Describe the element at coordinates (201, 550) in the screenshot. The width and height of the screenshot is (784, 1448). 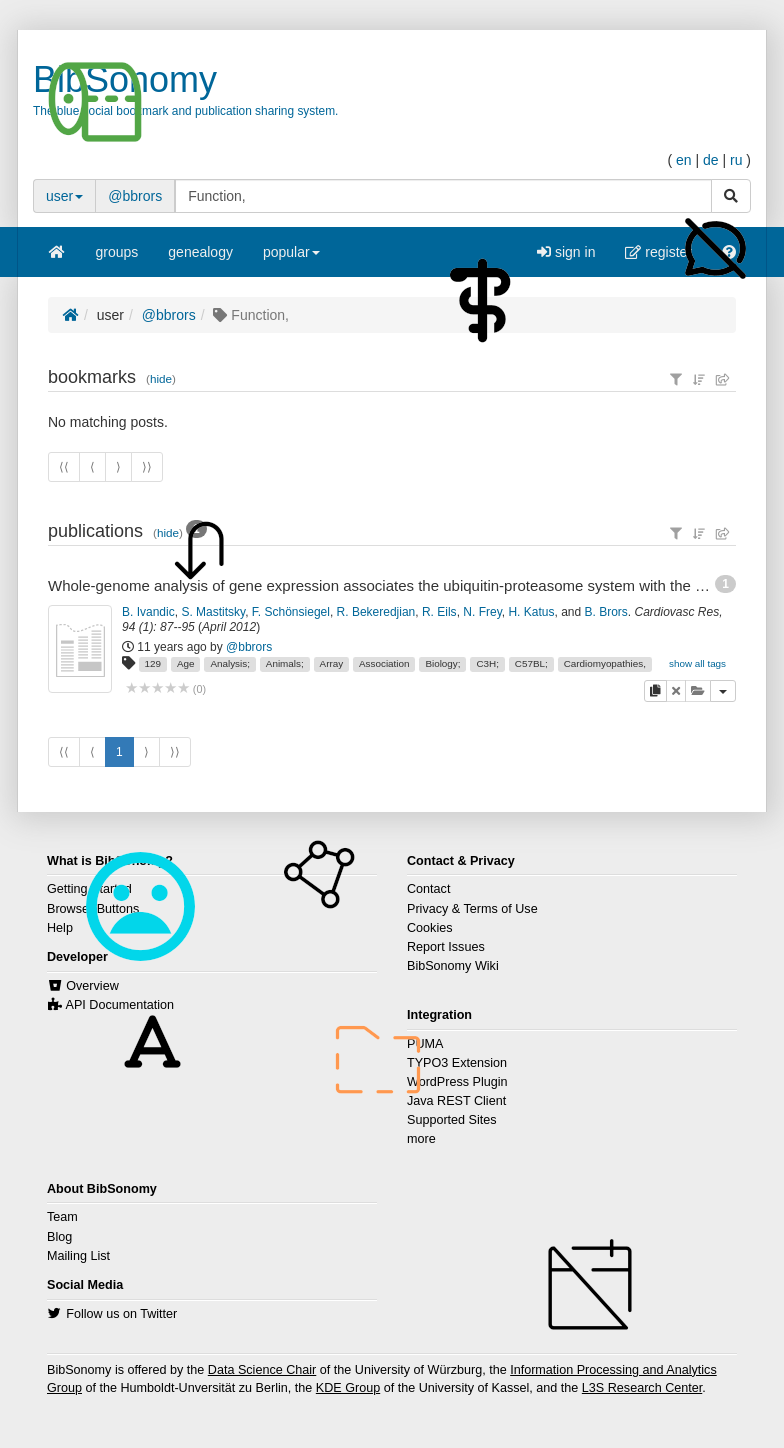
I see `undo or go back to previous state` at that location.